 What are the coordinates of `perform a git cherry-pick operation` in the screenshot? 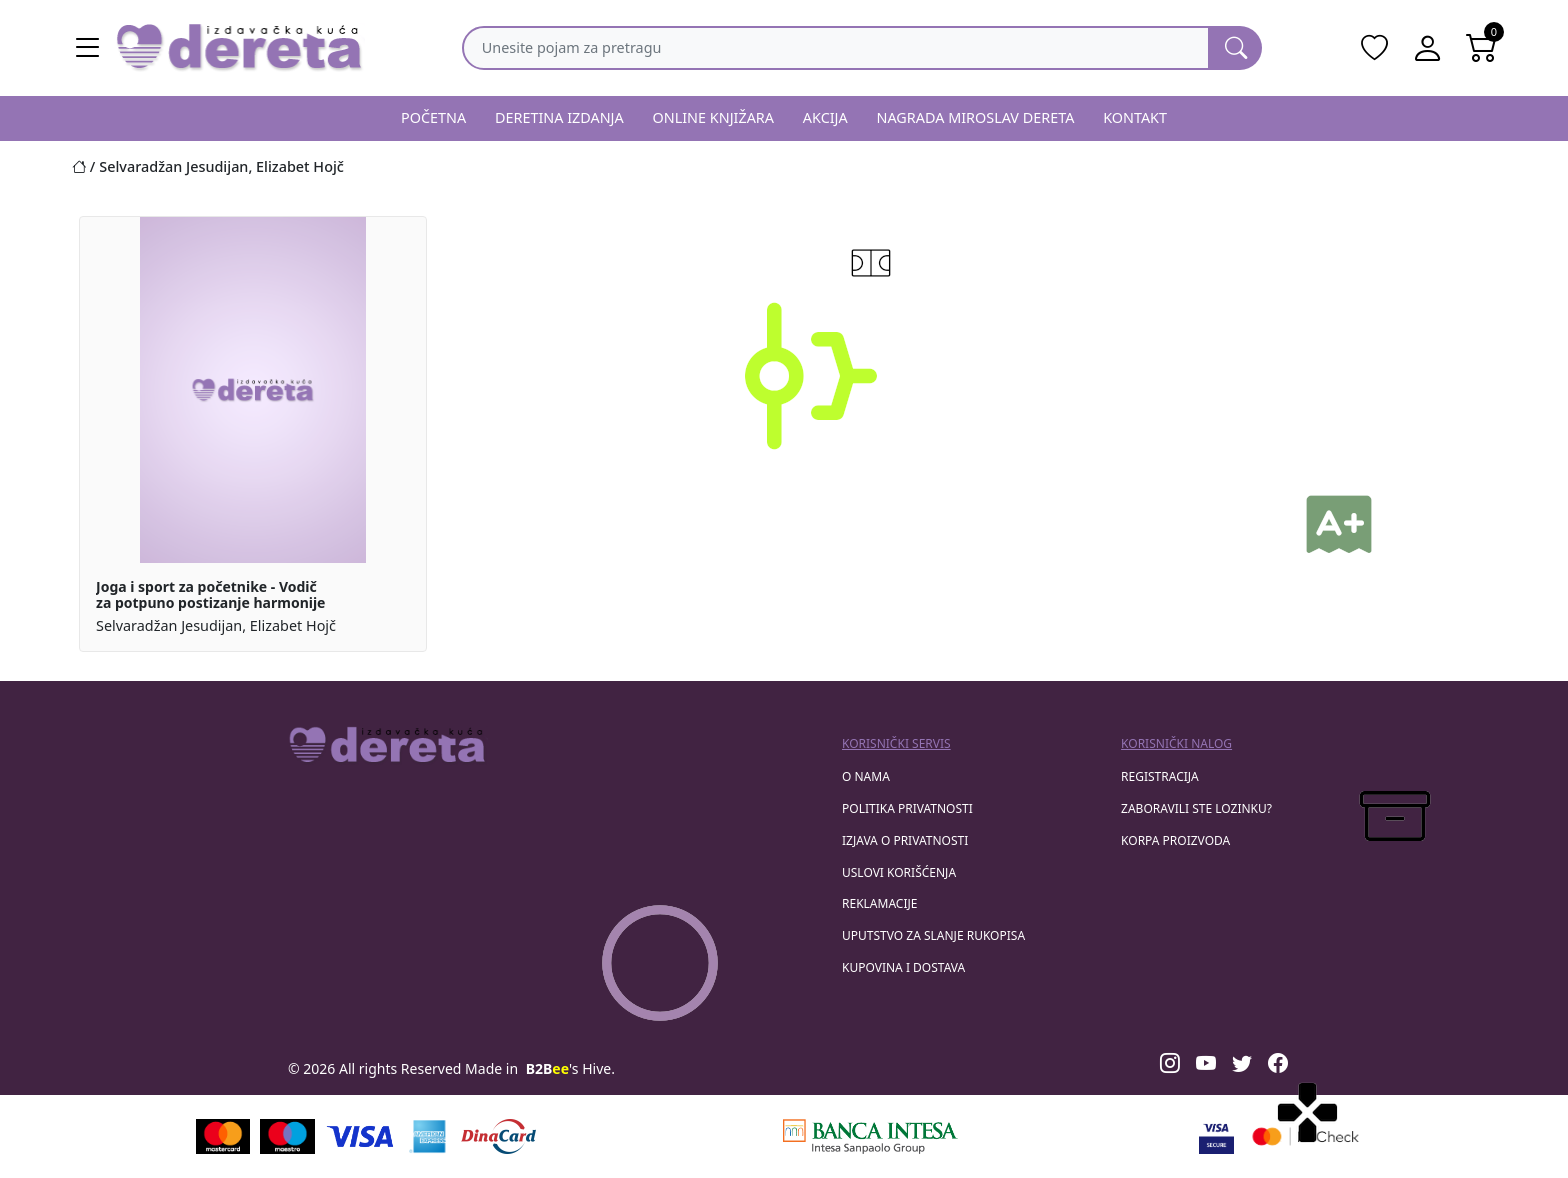 It's located at (811, 376).